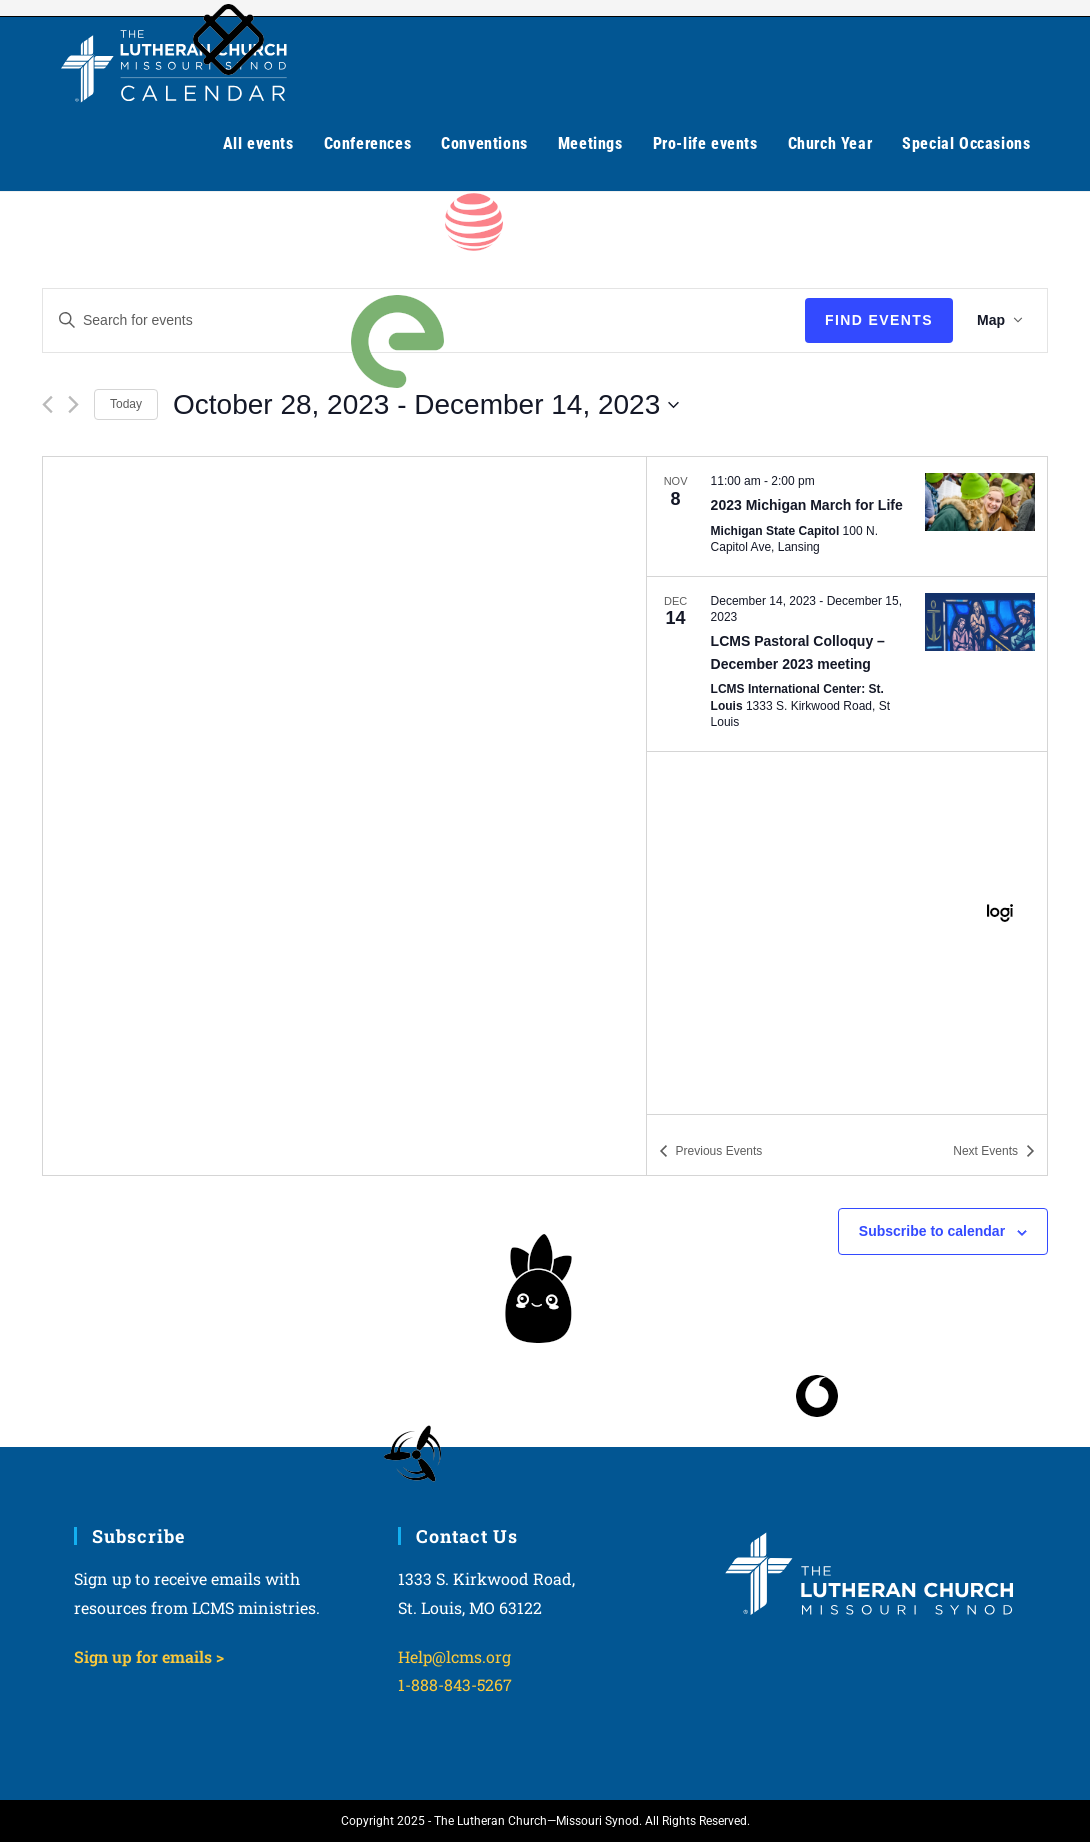 Image resolution: width=1090 pixels, height=1842 pixels. I want to click on open the e logo application, so click(397, 341).